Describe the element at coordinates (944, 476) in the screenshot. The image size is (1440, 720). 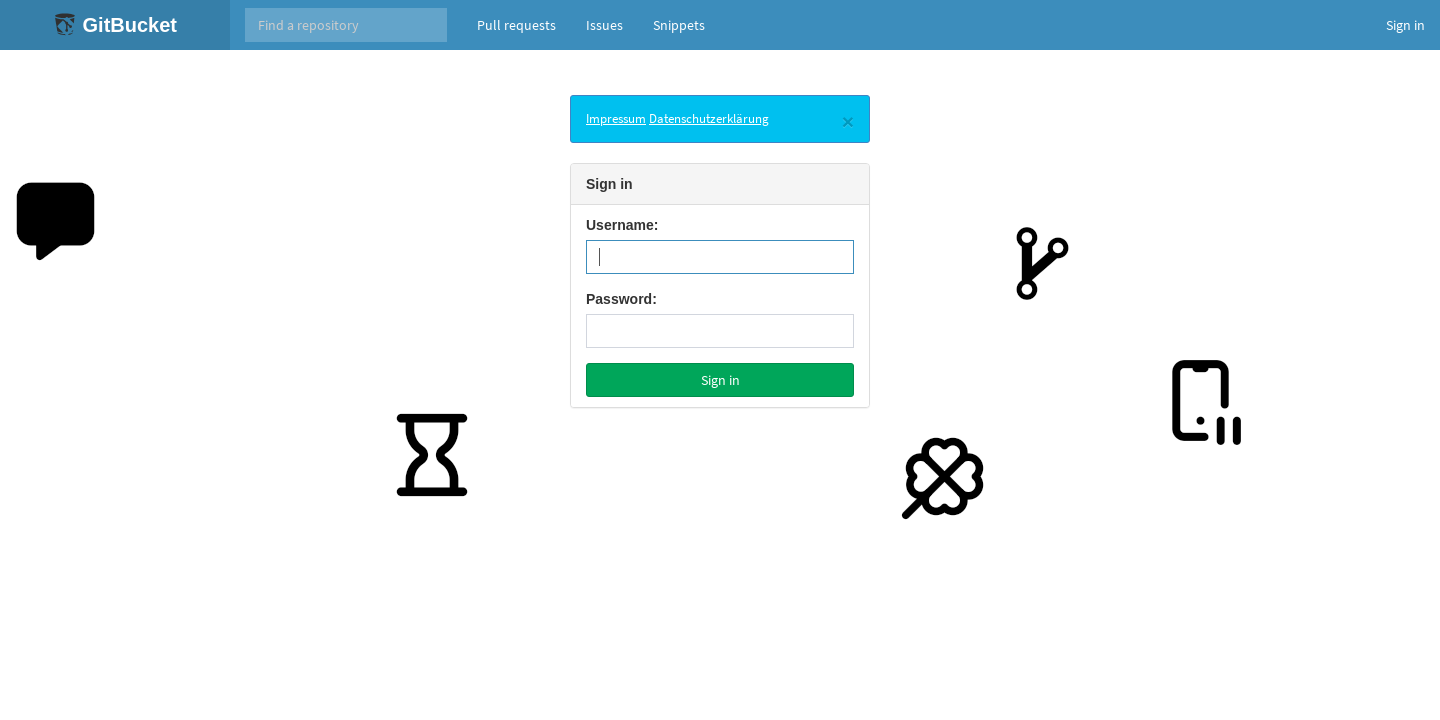
I see `indicates a lucky or bonus reward feature` at that location.